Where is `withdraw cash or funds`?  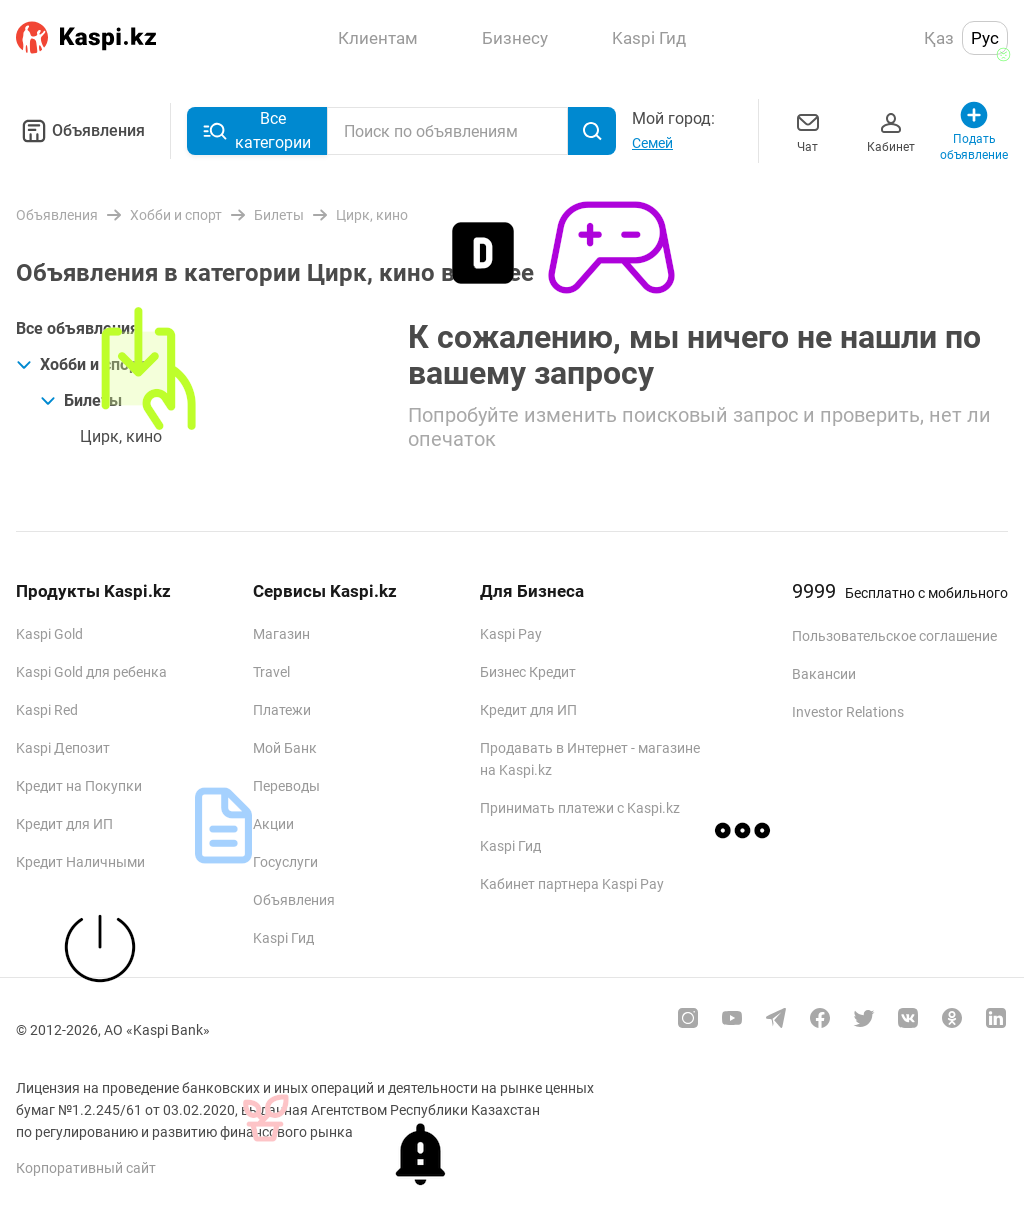 withdraw cash or funds is located at coordinates (142, 368).